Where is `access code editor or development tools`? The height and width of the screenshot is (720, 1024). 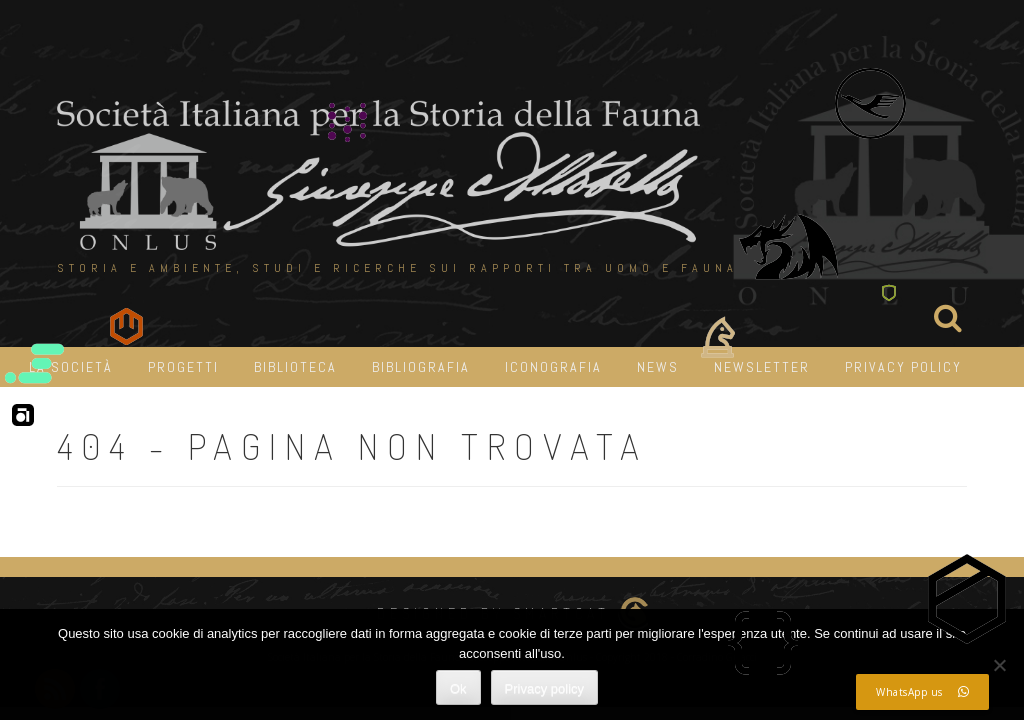 access code editor or development tools is located at coordinates (763, 643).